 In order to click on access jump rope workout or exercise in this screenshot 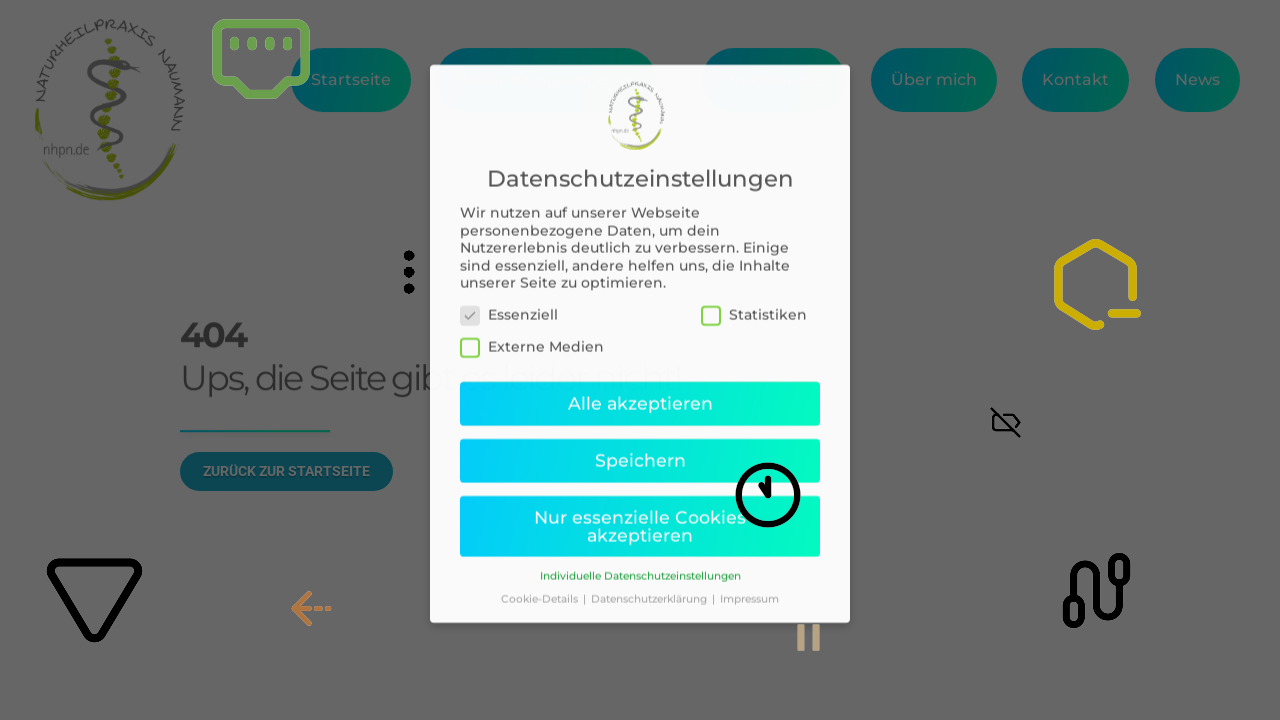, I will do `click(1096, 590)`.